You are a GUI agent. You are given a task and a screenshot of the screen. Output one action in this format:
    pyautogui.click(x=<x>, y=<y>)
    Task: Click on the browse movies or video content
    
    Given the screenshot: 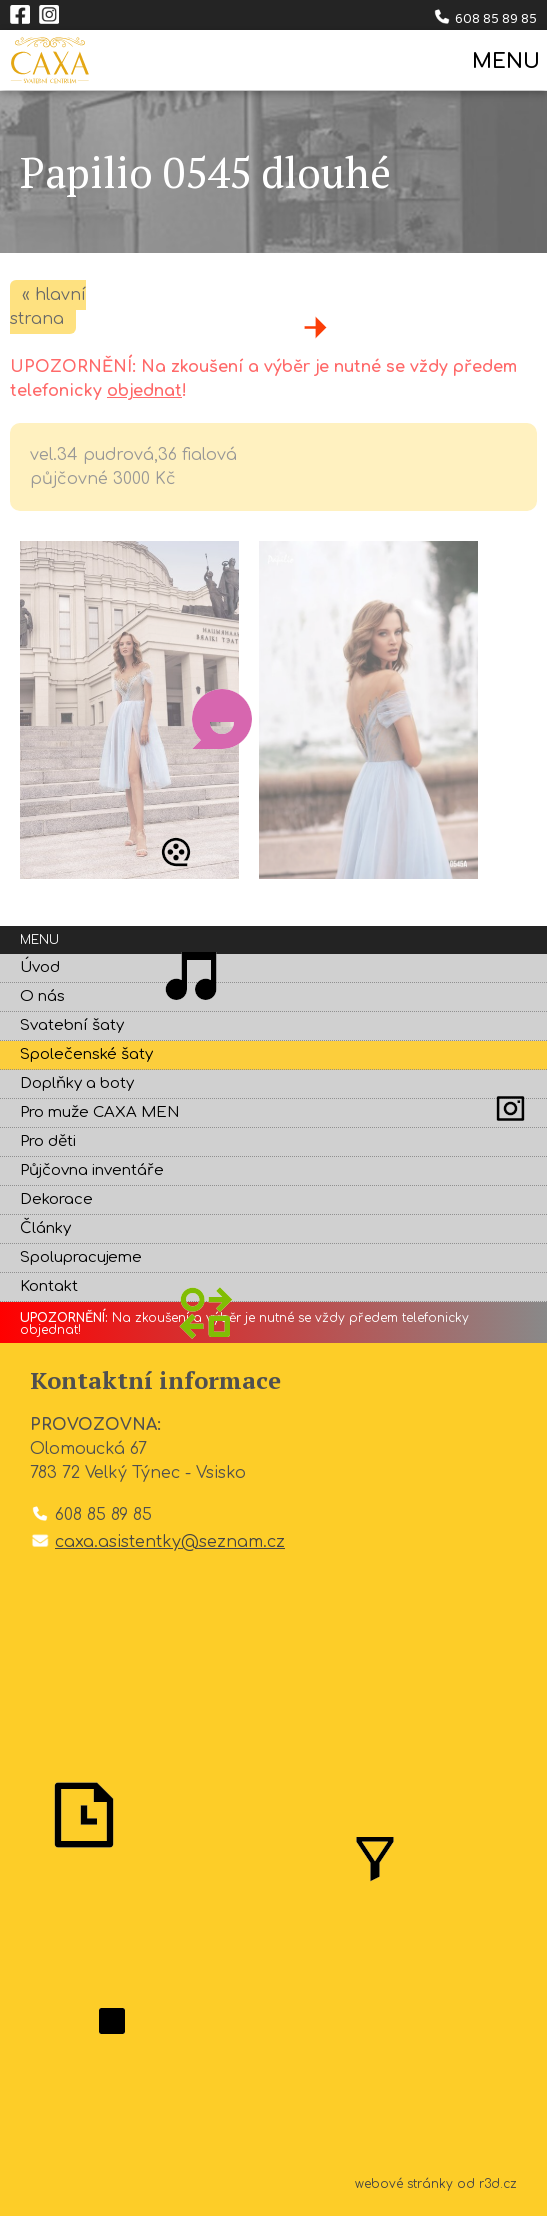 What is the action you would take?
    pyautogui.click(x=176, y=852)
    